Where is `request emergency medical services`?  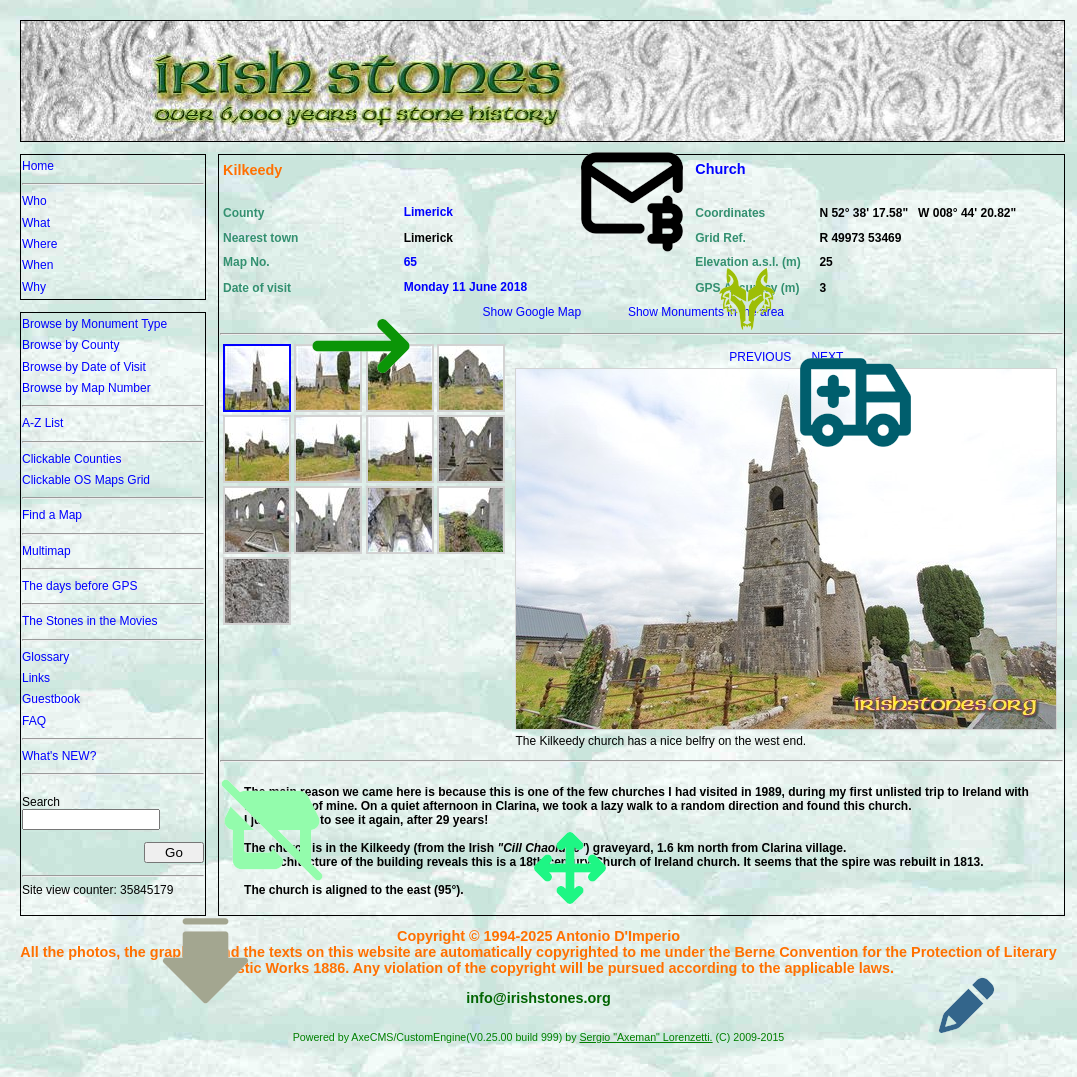
request emergency medical services is located at coordinates (855, 402).